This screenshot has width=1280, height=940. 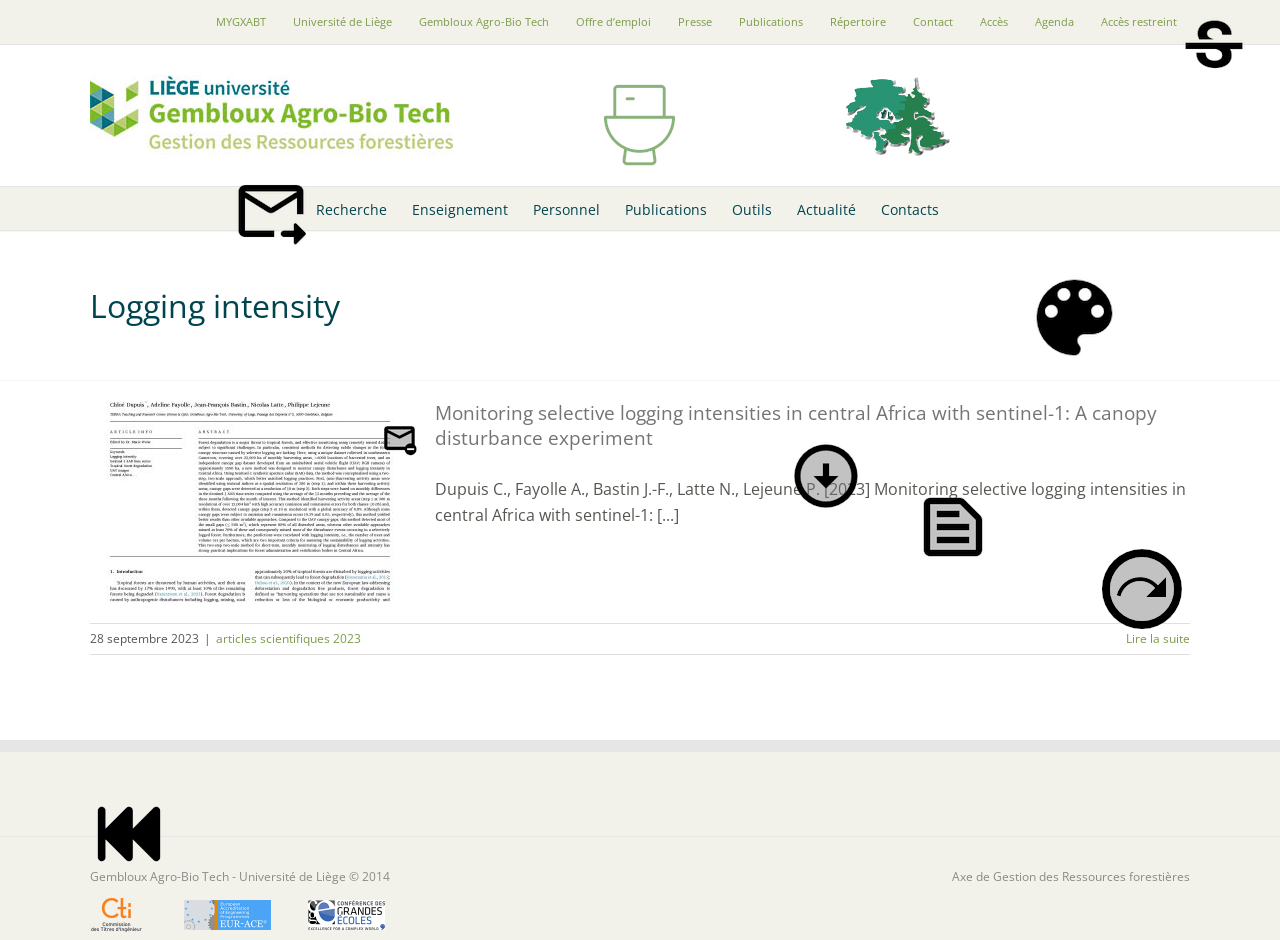 I want to click on view text document or snippet, so click(x=953, y=527).